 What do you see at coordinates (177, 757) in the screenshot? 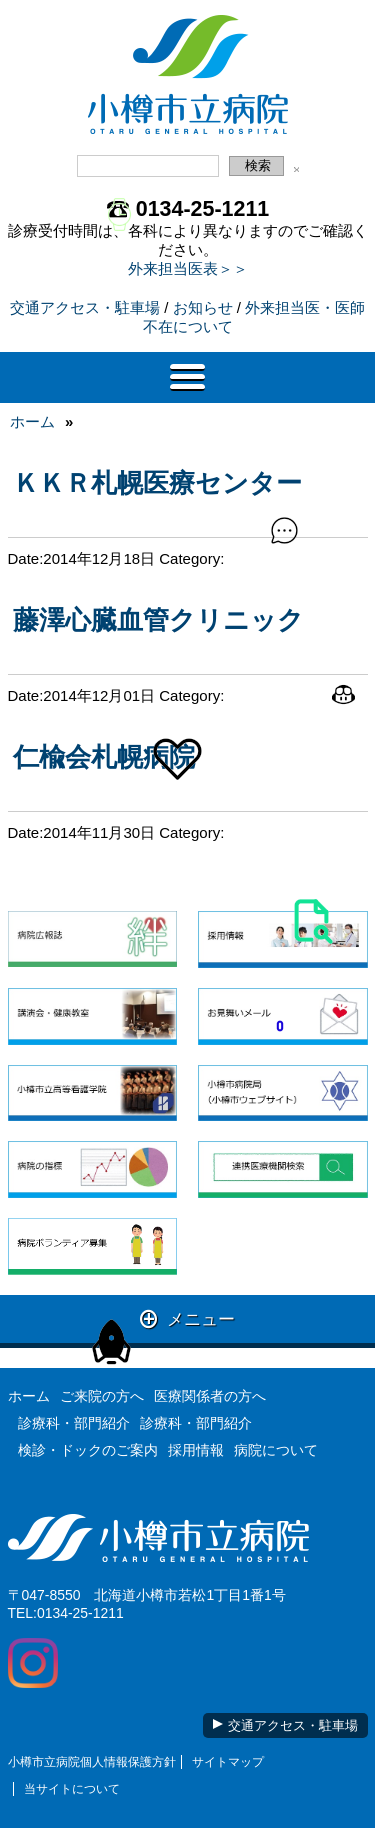
I see `add to favorites` at bounding box center [177, 757].